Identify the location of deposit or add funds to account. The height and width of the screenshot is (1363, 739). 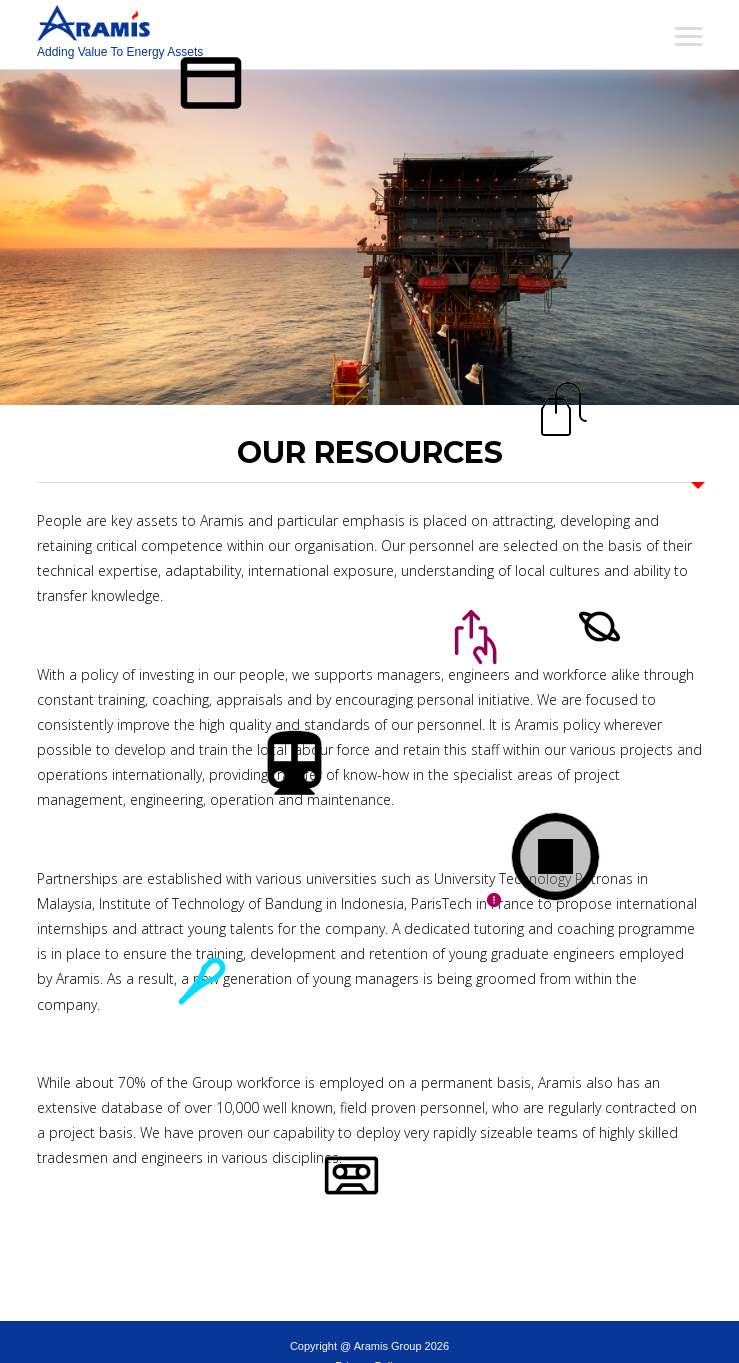
(473, 637).